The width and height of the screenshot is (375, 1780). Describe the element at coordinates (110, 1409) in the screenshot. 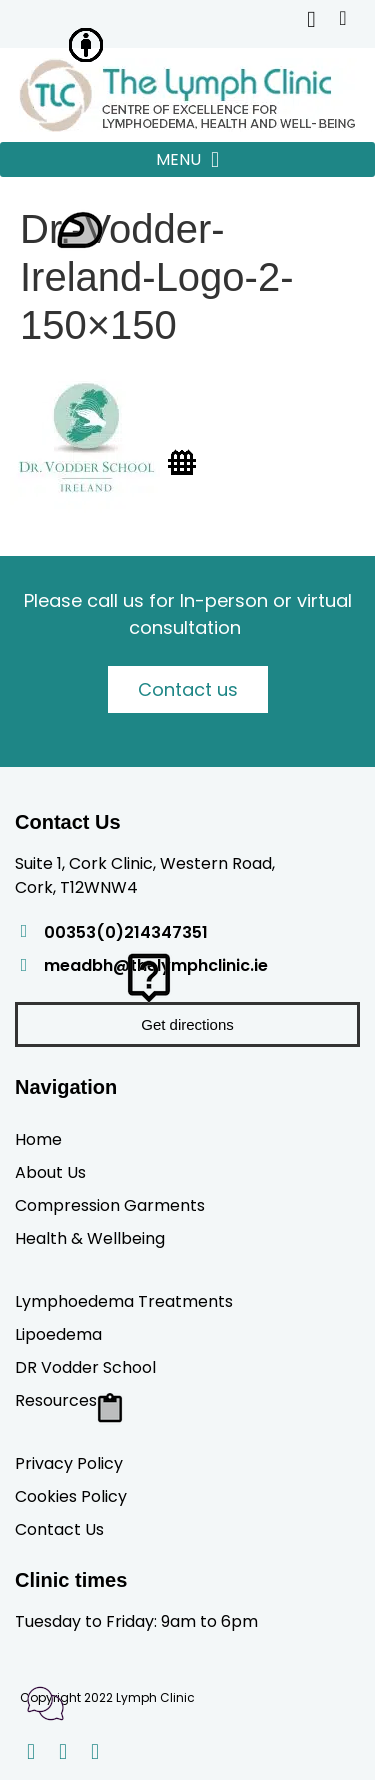

I see `paste content from clipboard` at that location.